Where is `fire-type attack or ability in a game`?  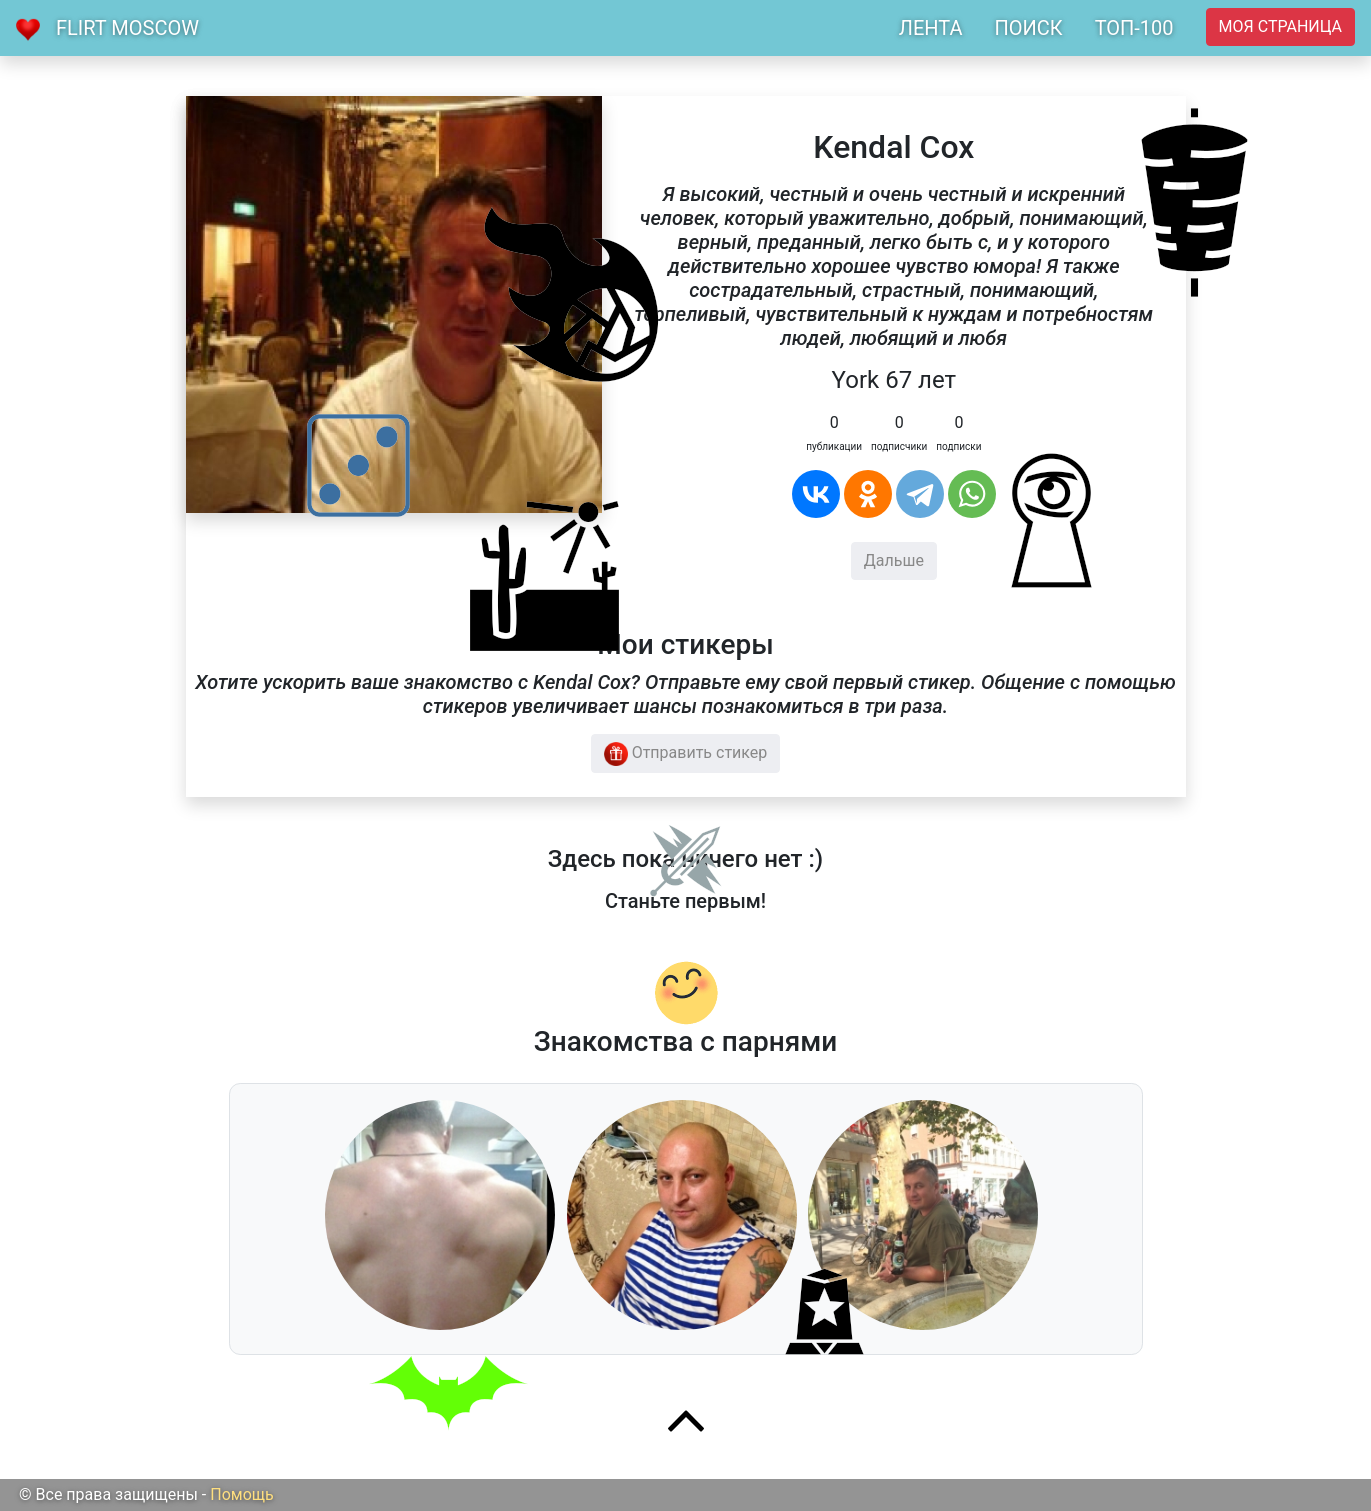 fire-type attack or ability in a game is located at coordinates (568, 293).